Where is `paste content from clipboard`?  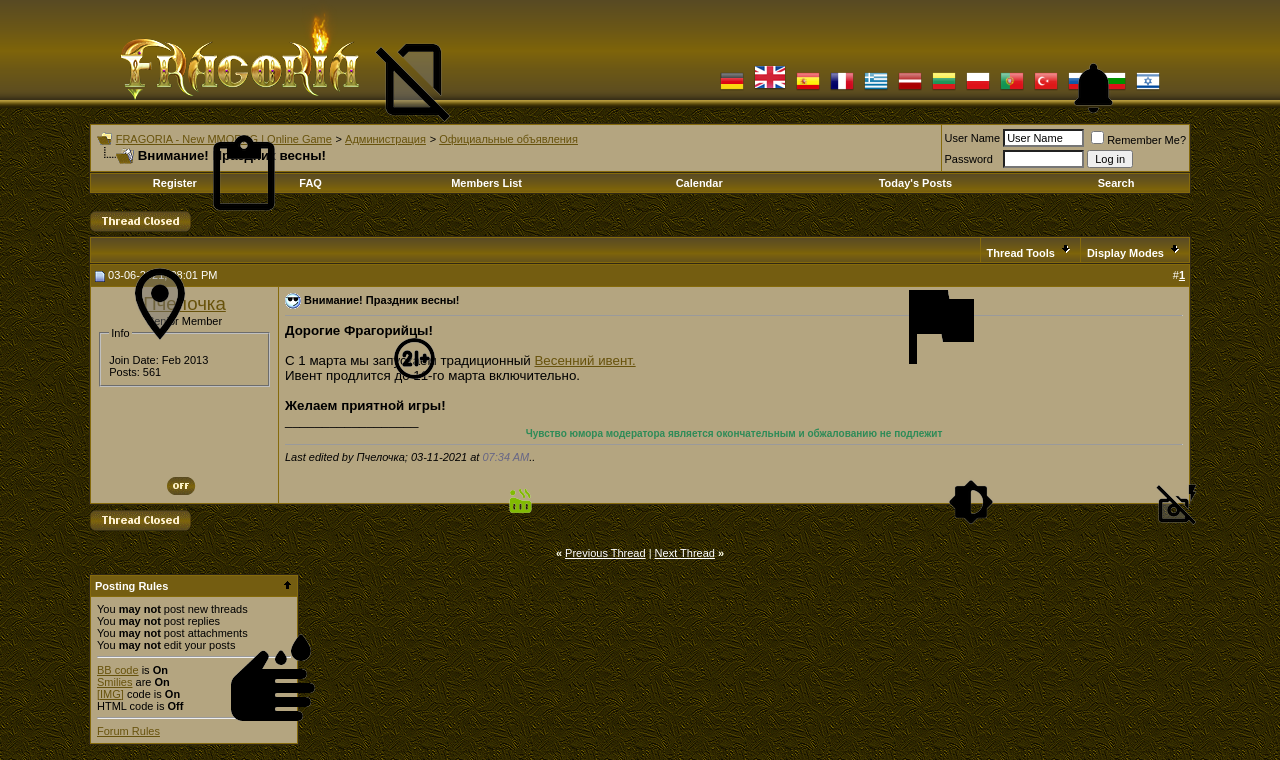 paste content from clipboard is located at coordinates (244, 176).